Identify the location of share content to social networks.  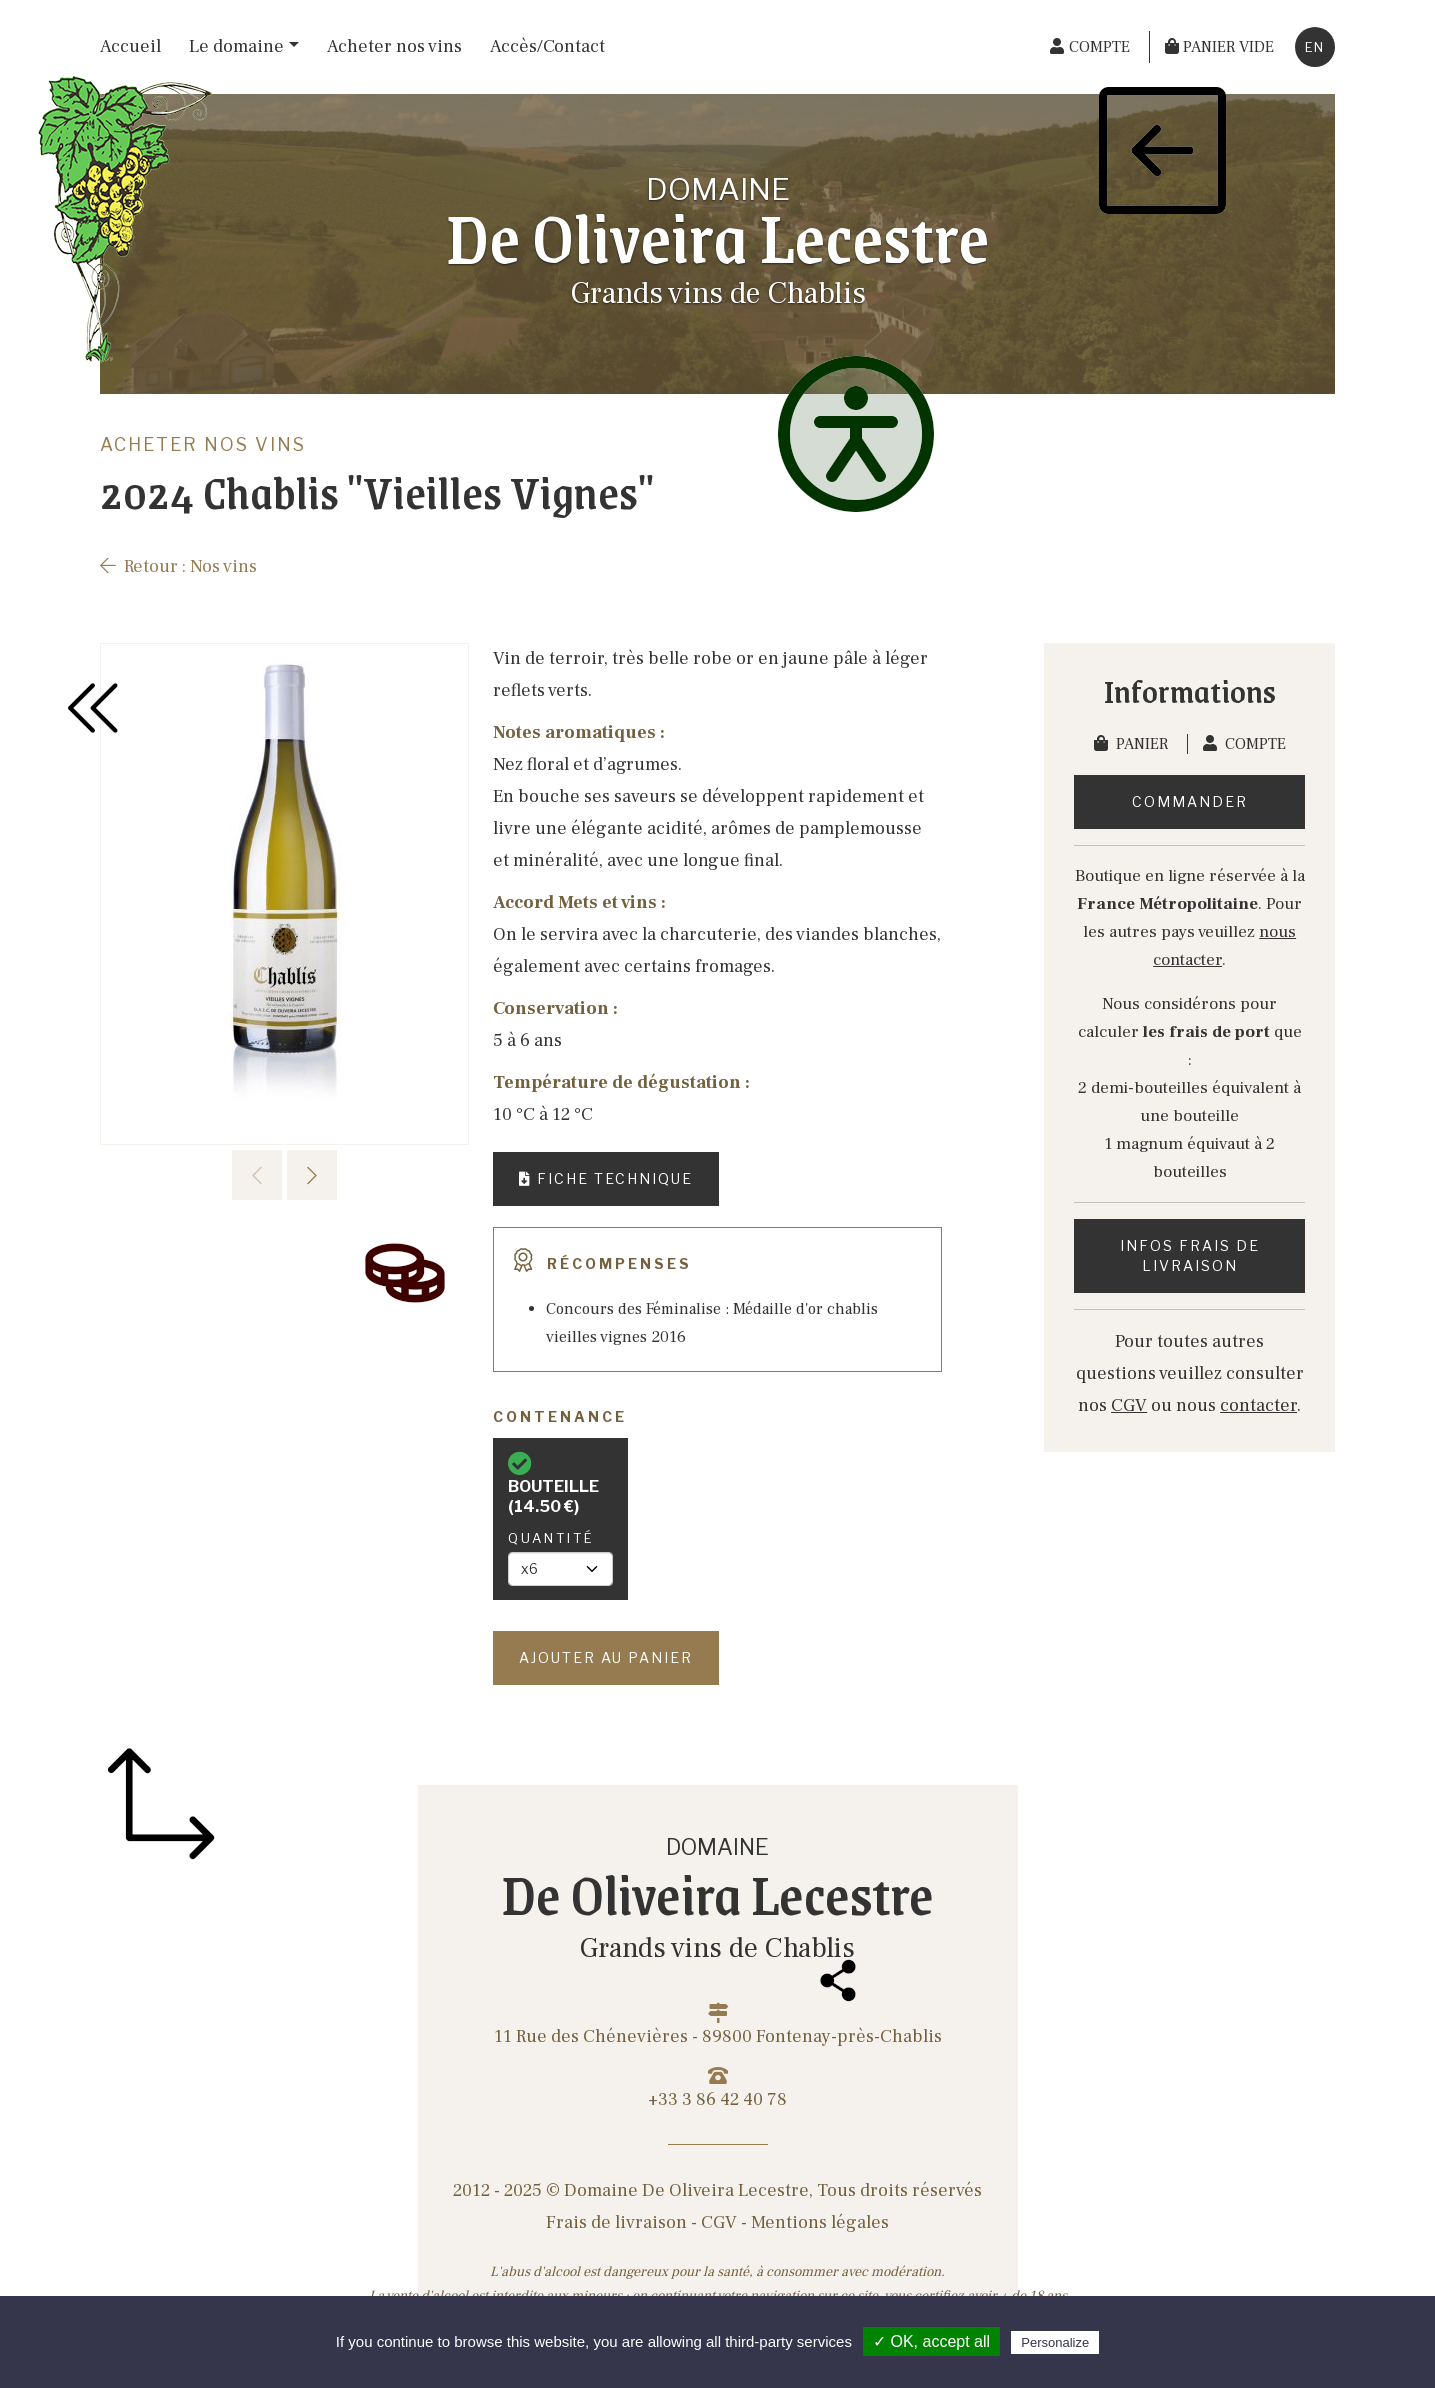
(839, 1980).